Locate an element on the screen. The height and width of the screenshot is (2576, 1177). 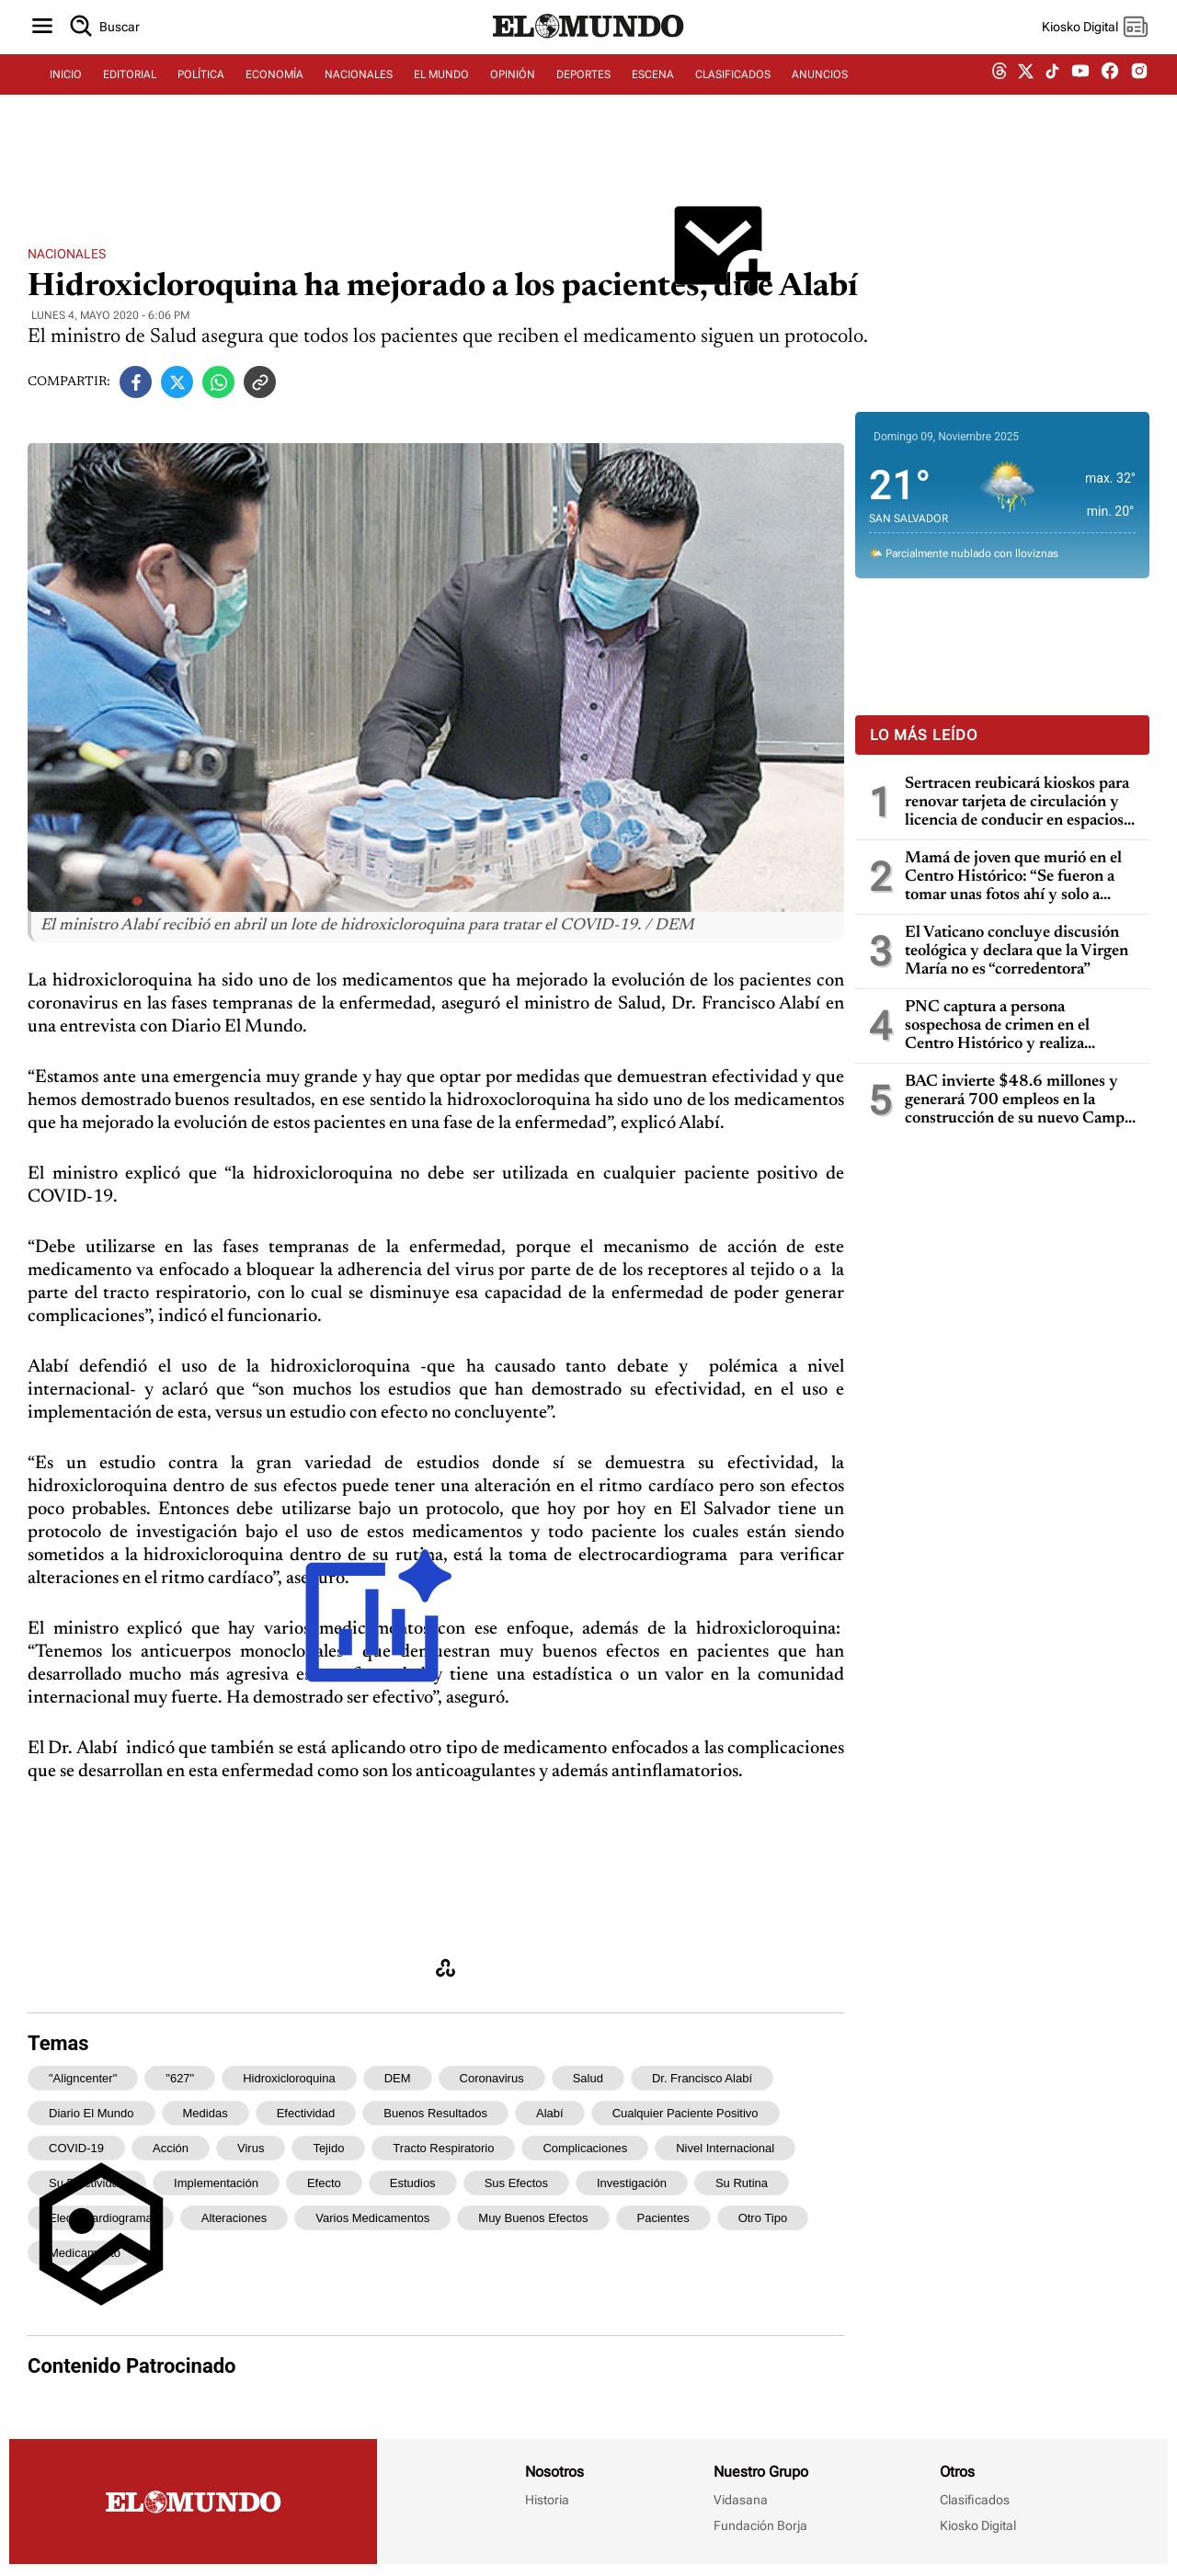
compose a new email is located at coordinates (718, 245).